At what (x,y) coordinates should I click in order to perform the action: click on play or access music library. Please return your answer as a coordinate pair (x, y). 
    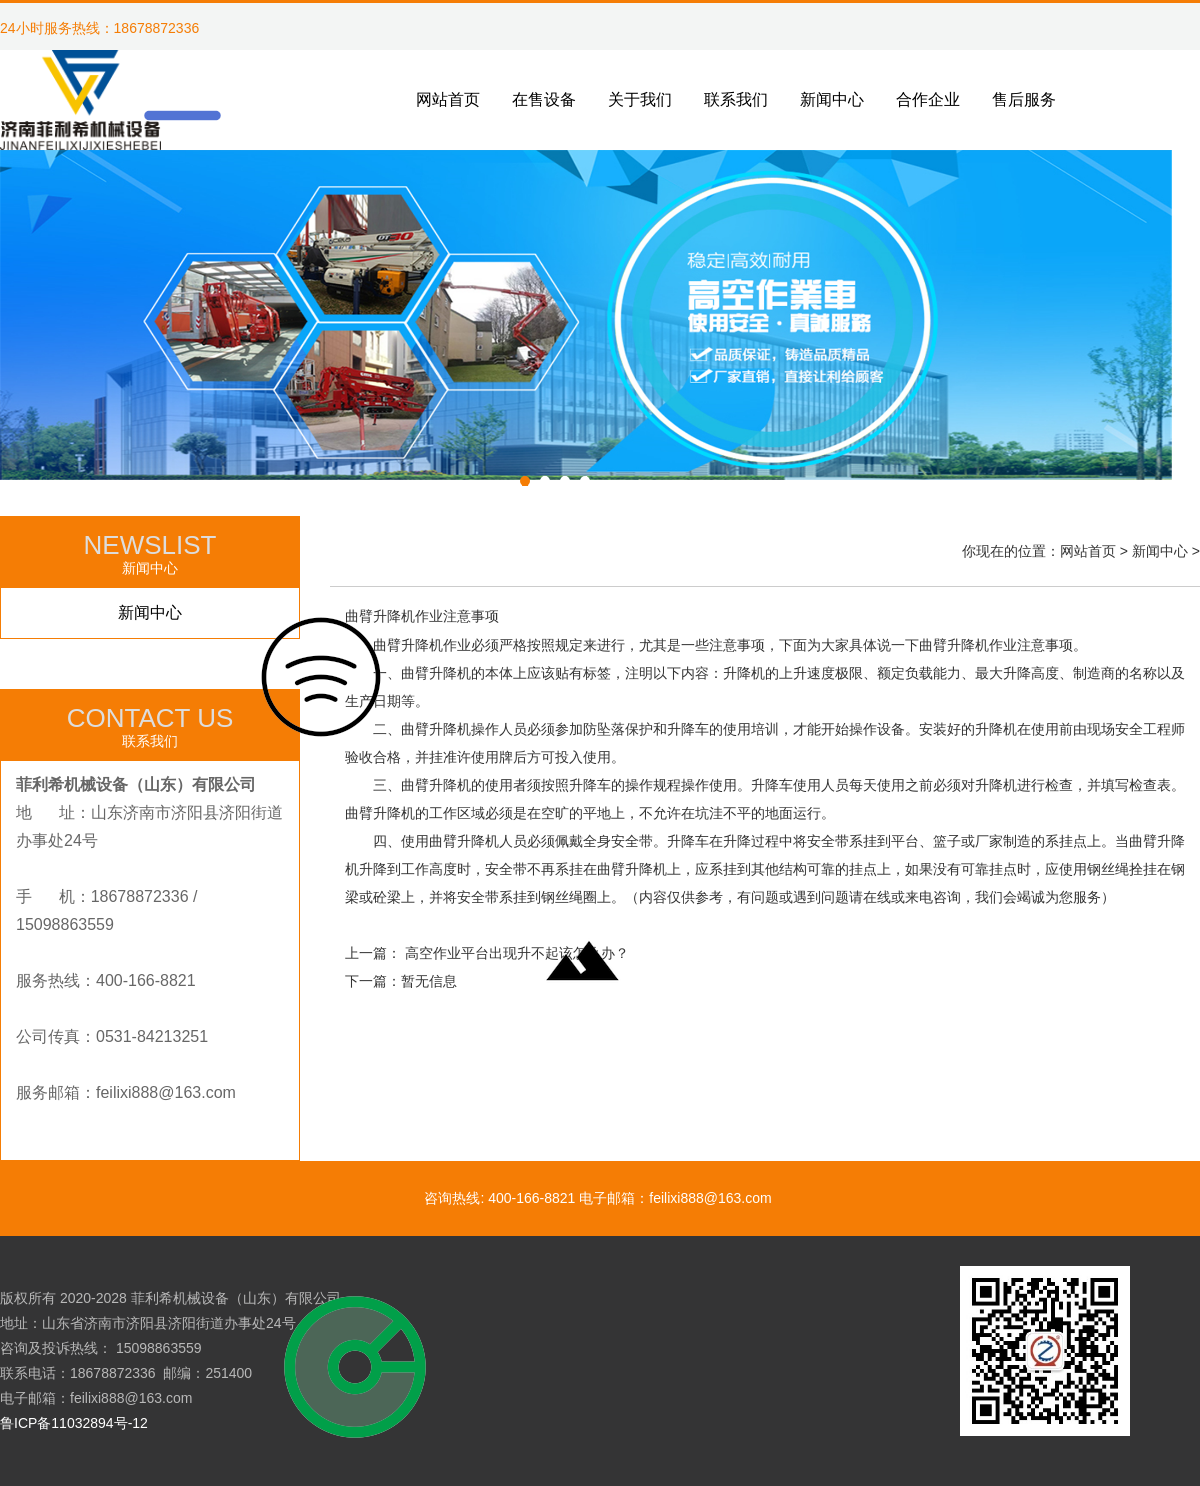
    Looking at the image, I should click on (355, 1367).